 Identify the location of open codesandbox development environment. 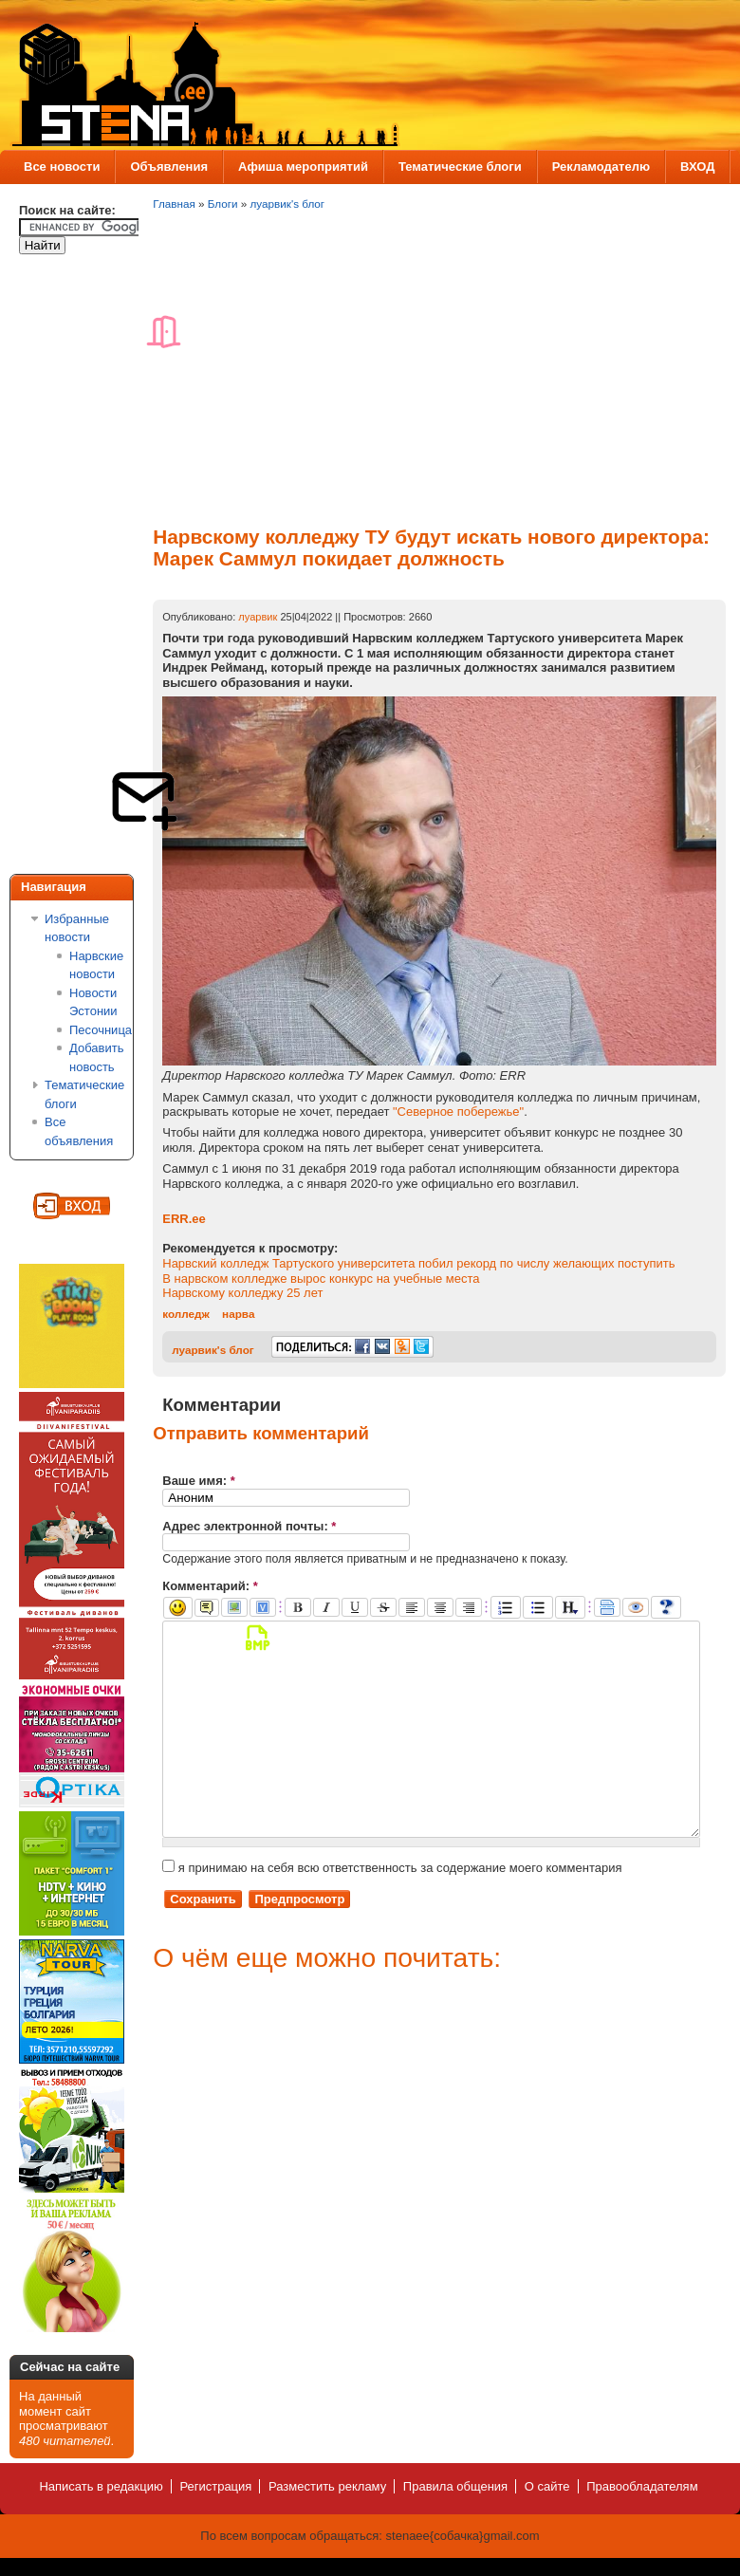
(46, 53).